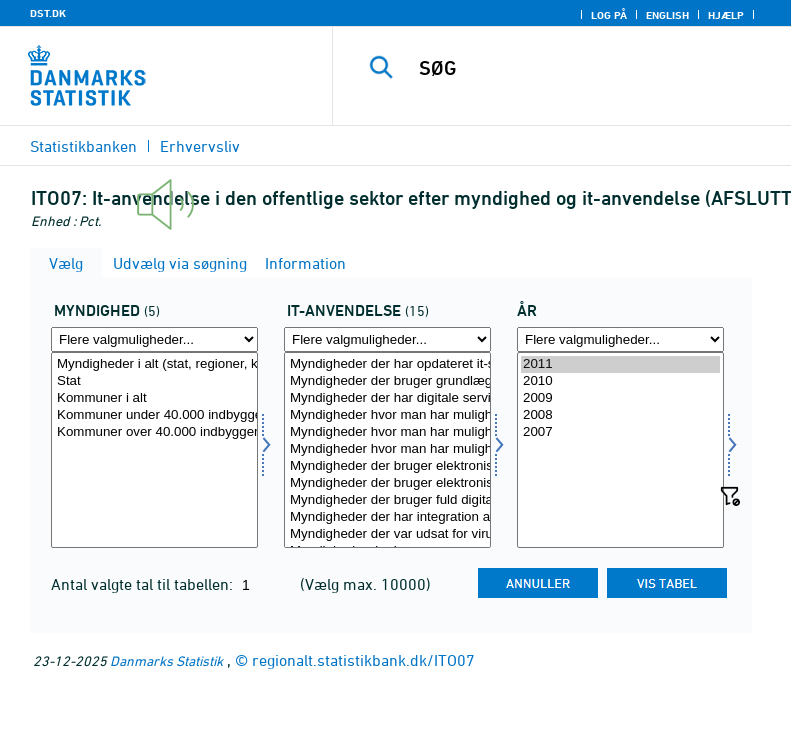 This screenshot has height=746, width=791. I want to click on clear all active filters, so click(729, 495).